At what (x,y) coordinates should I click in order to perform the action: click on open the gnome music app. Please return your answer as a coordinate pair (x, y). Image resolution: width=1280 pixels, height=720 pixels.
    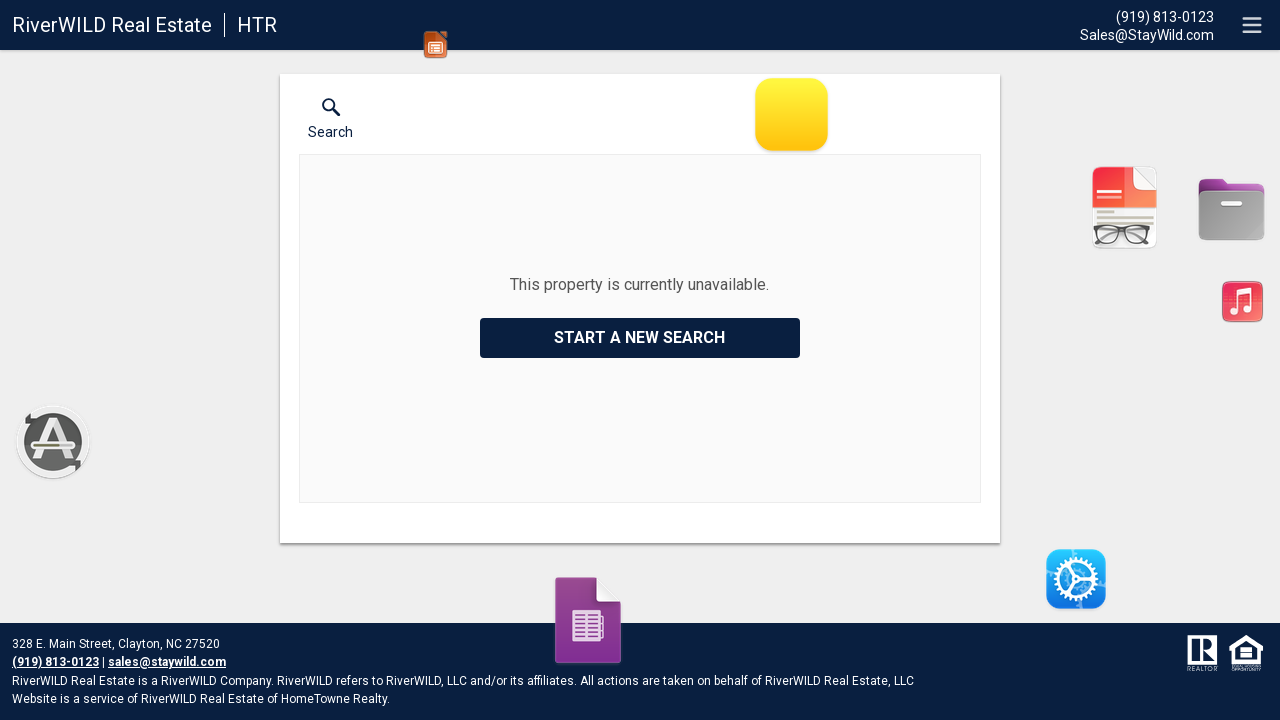
    Looking at the image, I should click on (1242, 301).